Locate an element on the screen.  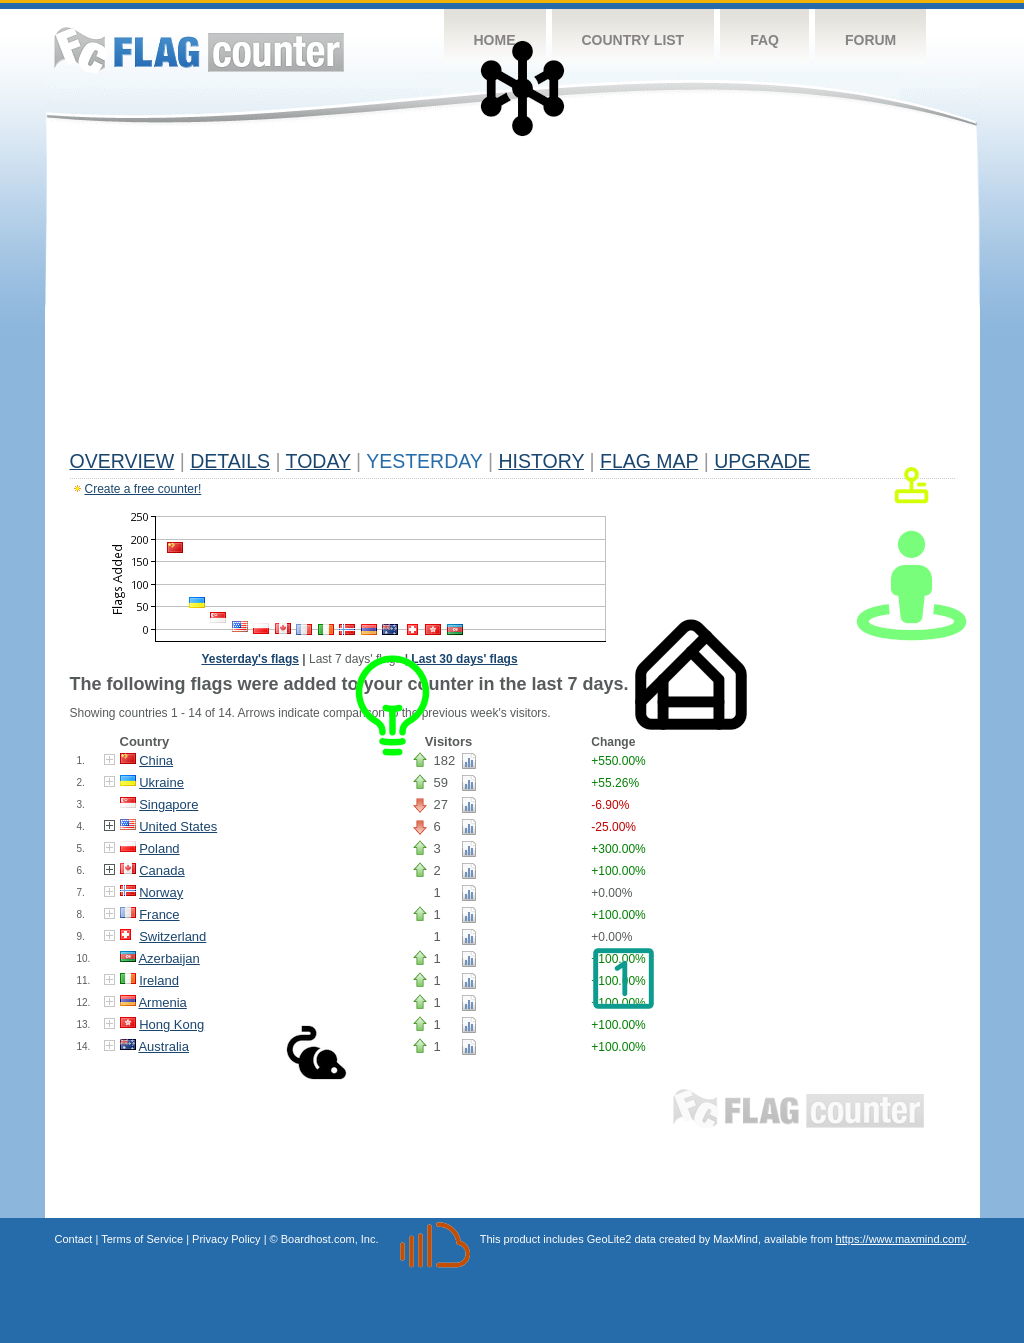
access street view mode is located at coordinates (911, 585).